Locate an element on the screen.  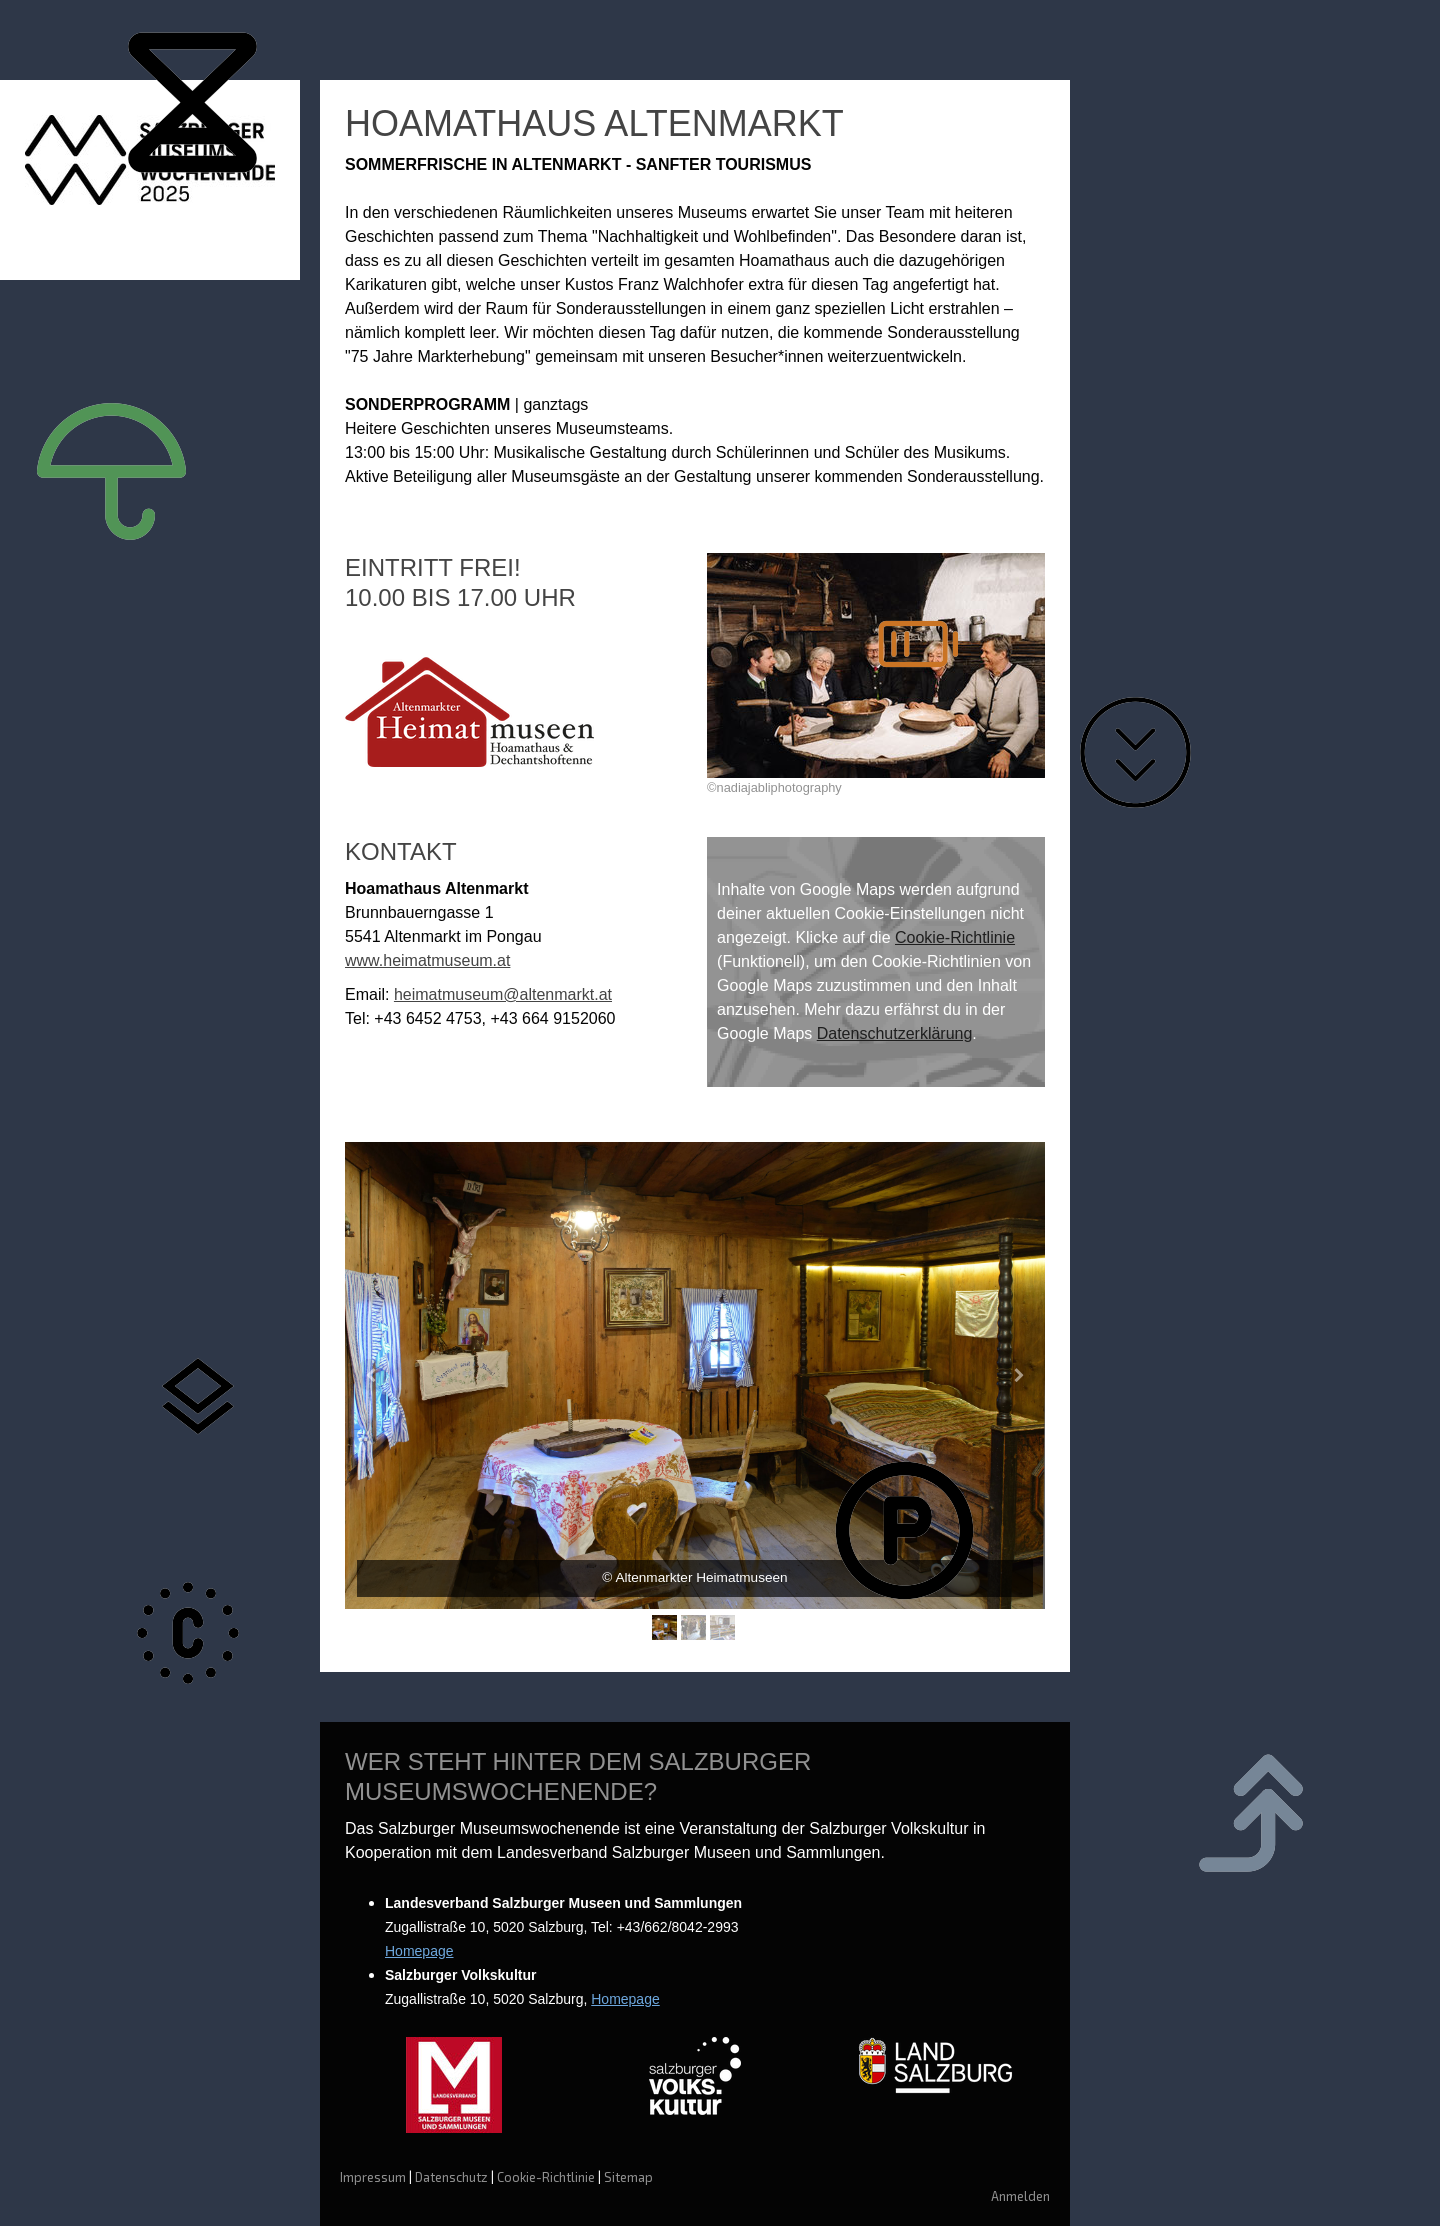
move item to top of list is located at coordinates (1254, 1816).